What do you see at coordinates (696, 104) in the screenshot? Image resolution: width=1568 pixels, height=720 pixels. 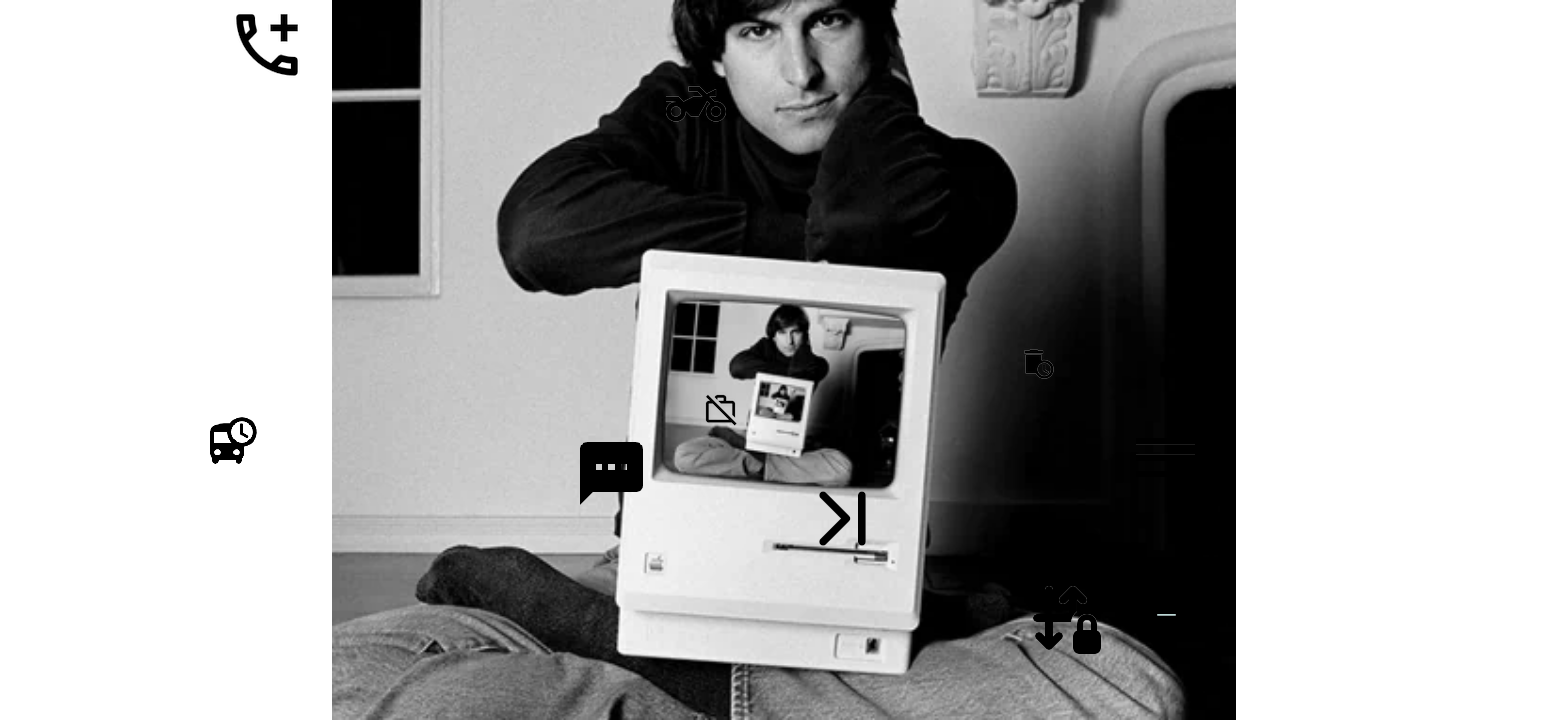 I see `view motorcycle-friendly routes` at bounding box center [696, 104].